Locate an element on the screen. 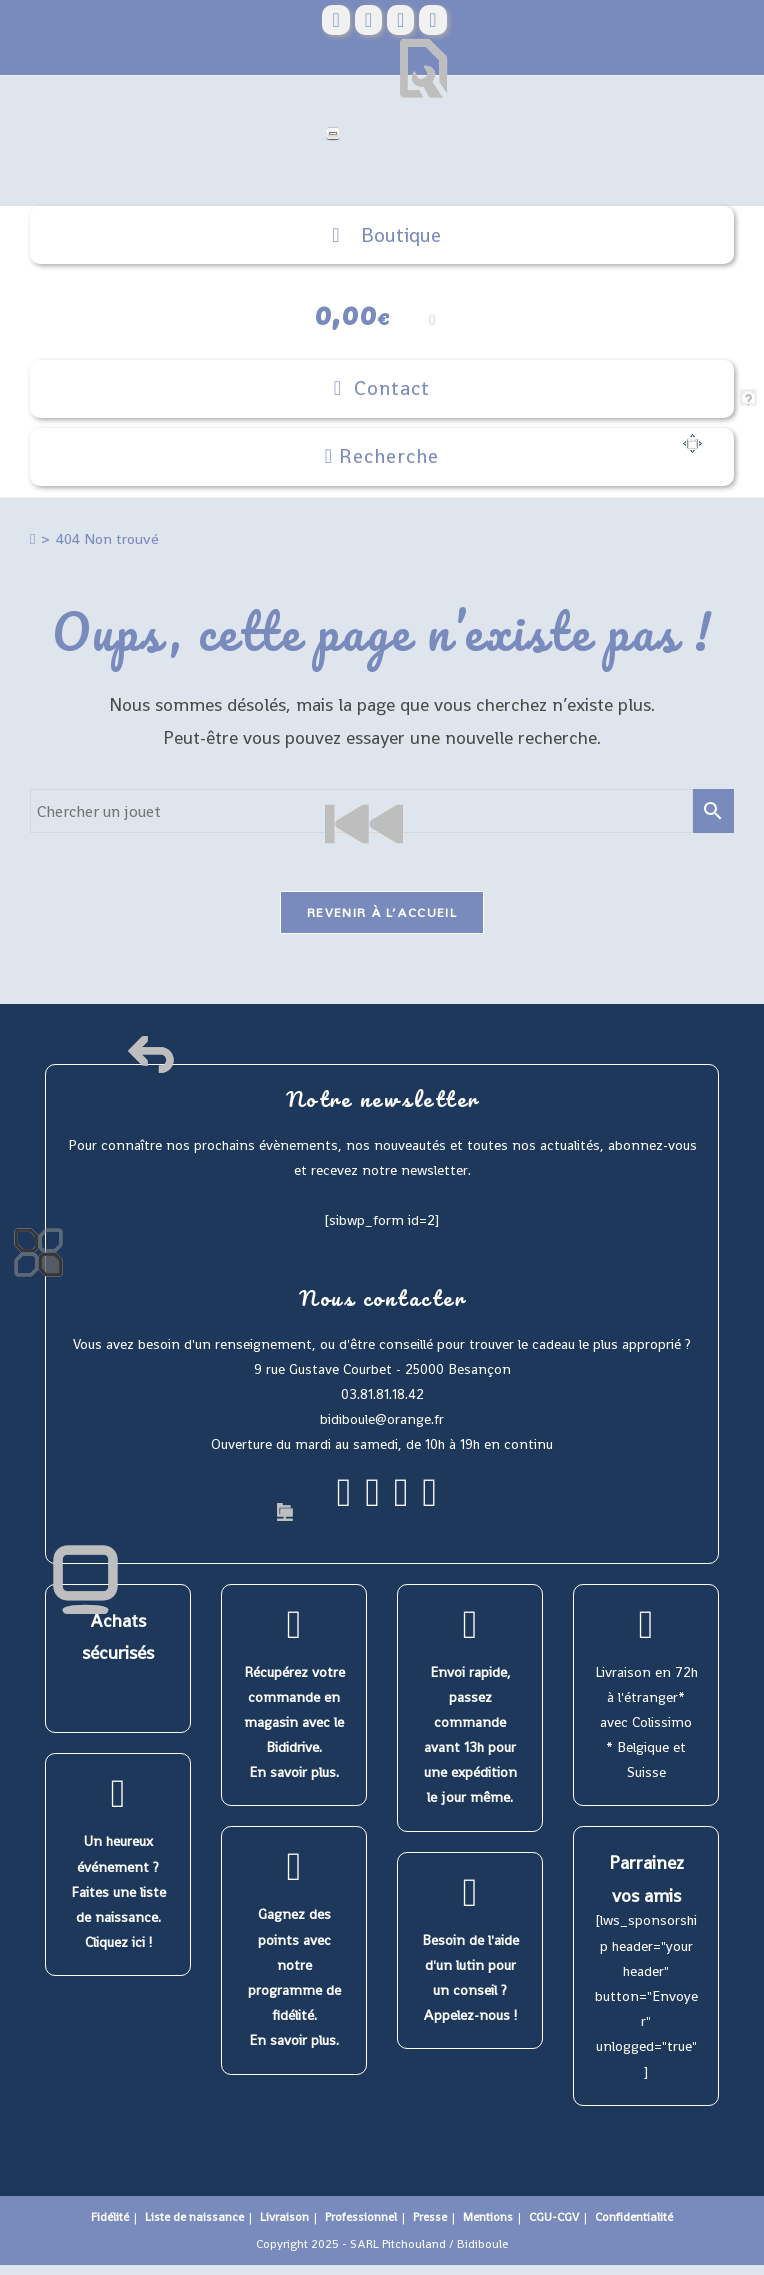  connect or manage exchange account integration is located at coordinates (38, 1252).